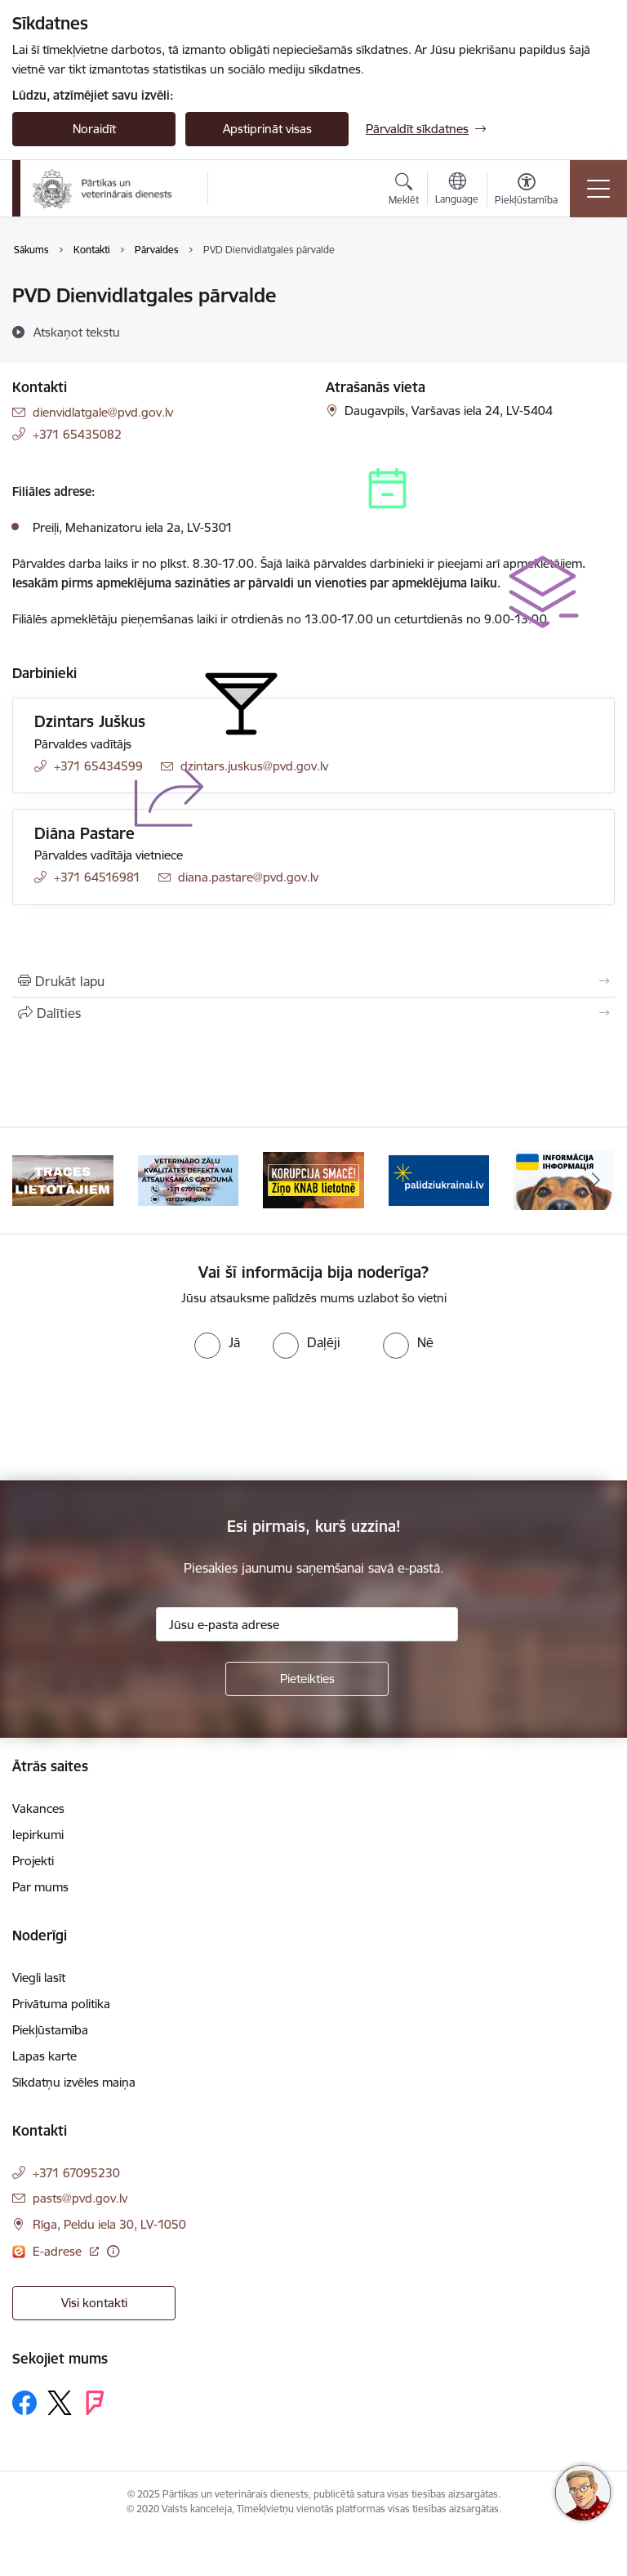 The image size is (627, 2576). I want to click on remove an event from your calendar, so click(387, 489).